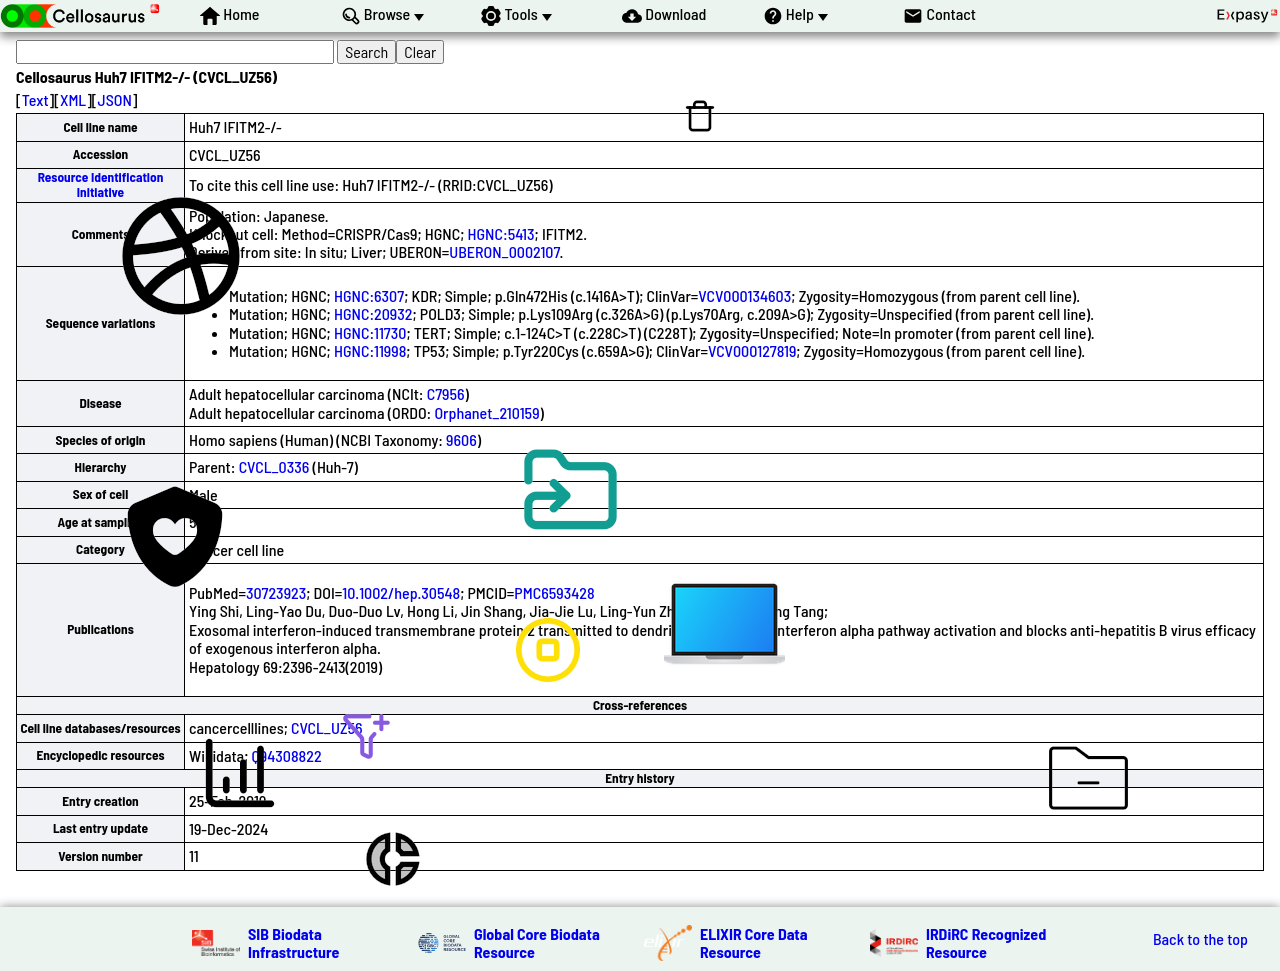 The height and width of the screenshot is (971, 1280). I want to click on delete selected item, so click(700, 116).